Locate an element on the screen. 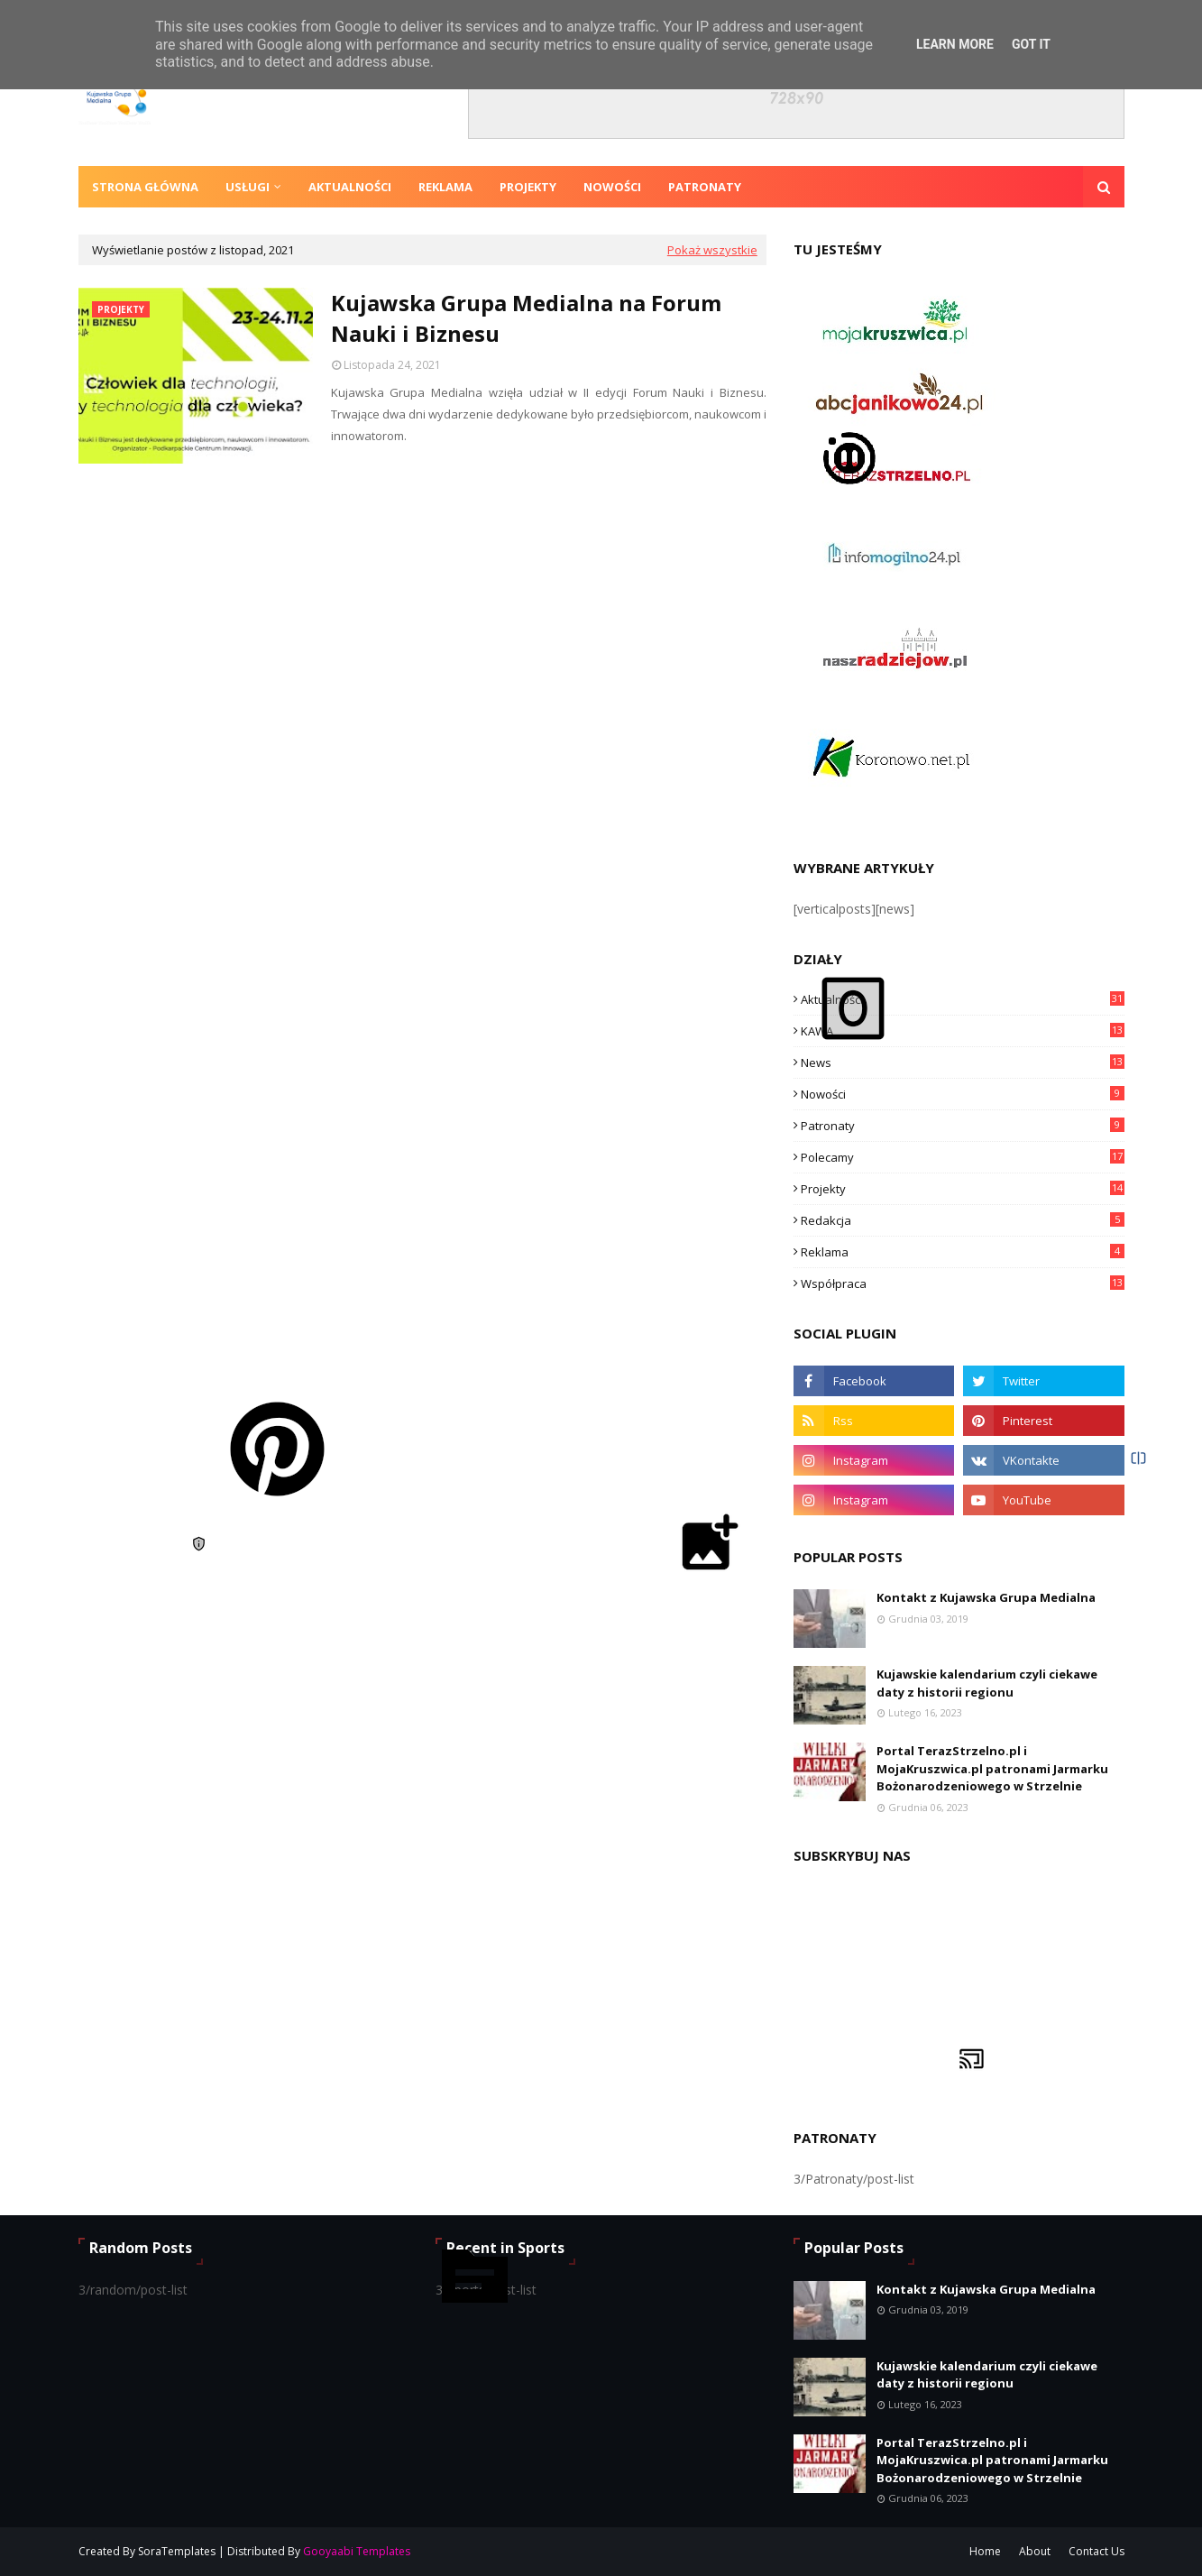 This screenshot has width=1202, height=2576. add a new photo to your collection is located at coordinates (709, 1543).